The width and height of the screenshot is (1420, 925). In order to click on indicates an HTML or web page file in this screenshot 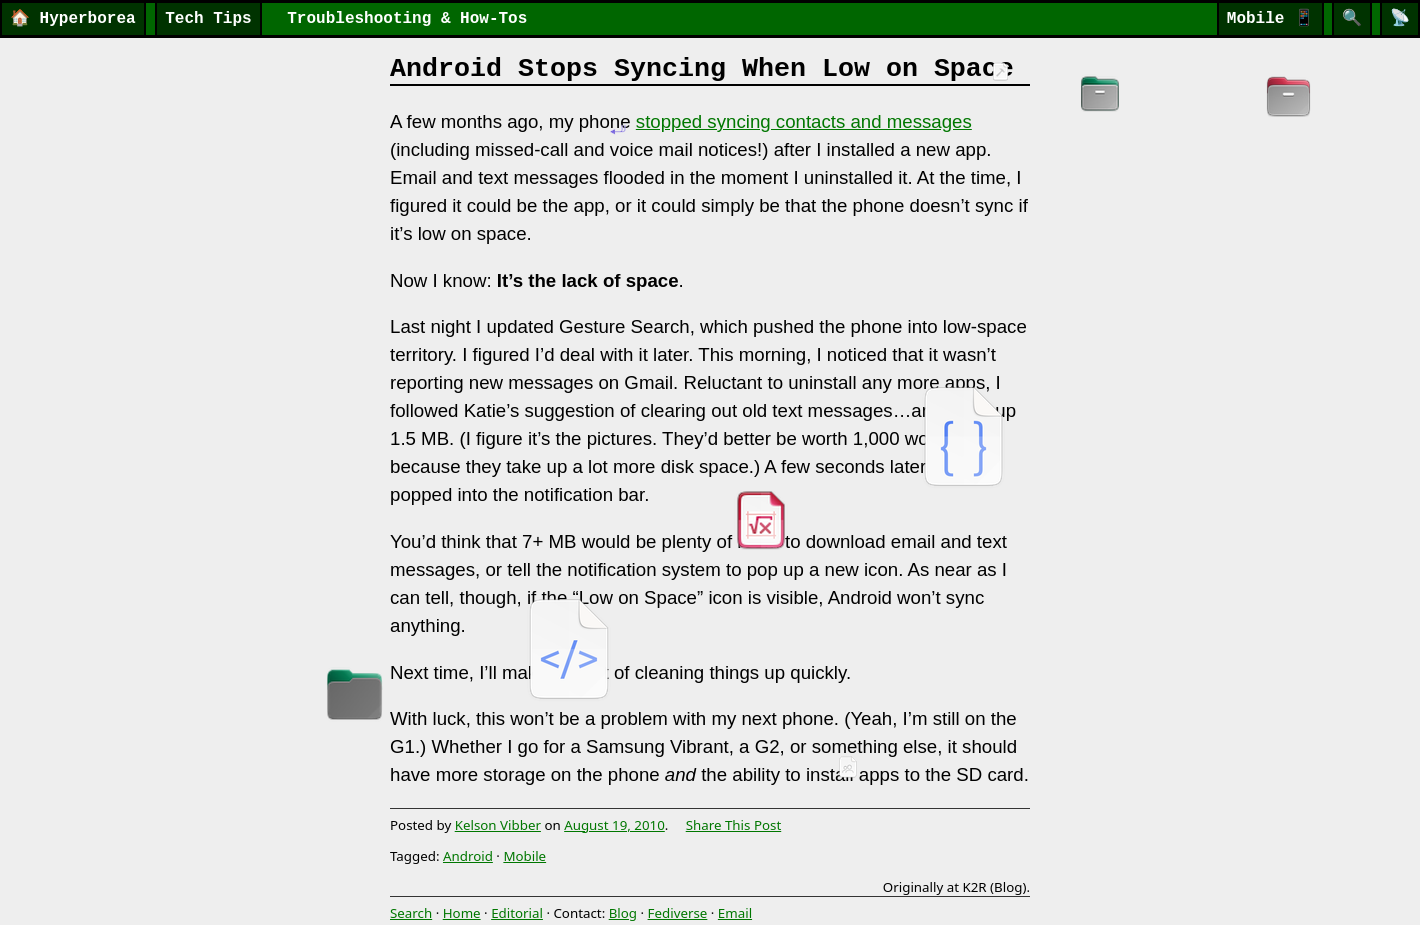, I will do `click(569, 649)`.